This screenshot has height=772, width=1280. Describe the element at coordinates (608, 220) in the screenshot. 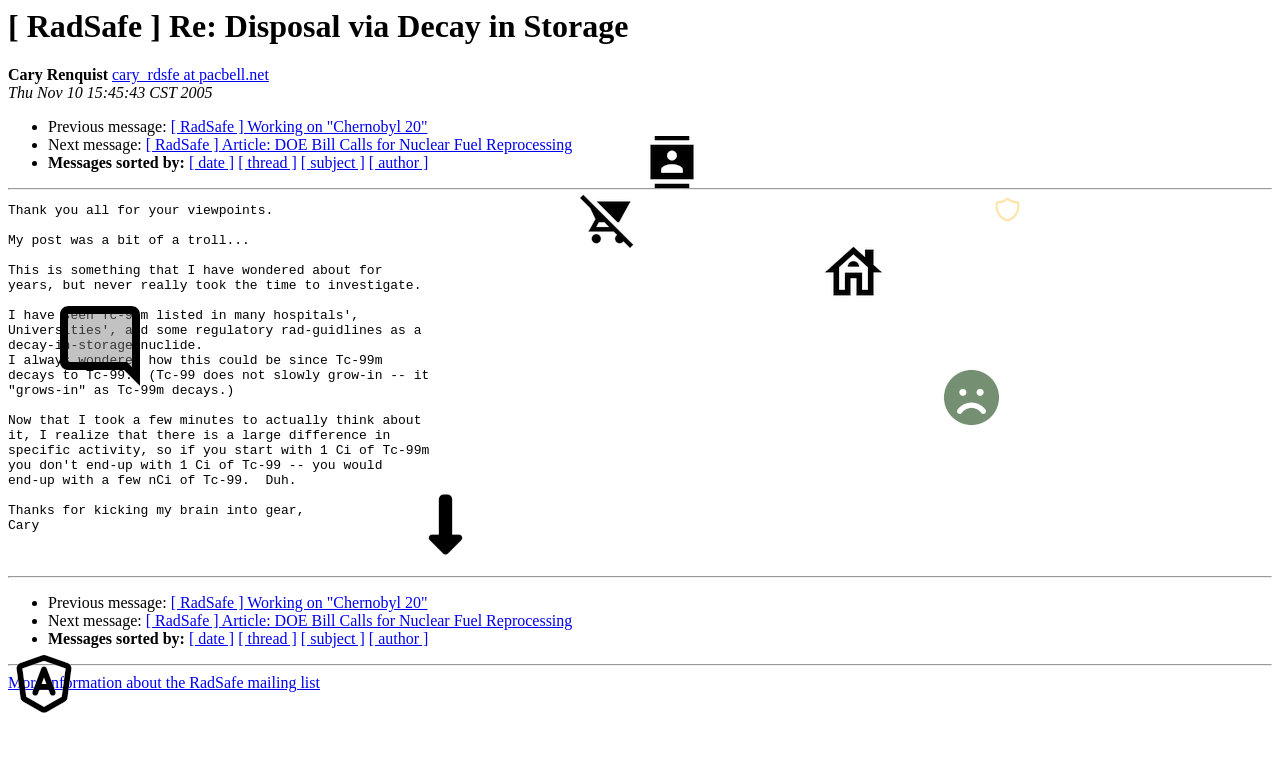

I see `remove item from shopping cart` at that location.